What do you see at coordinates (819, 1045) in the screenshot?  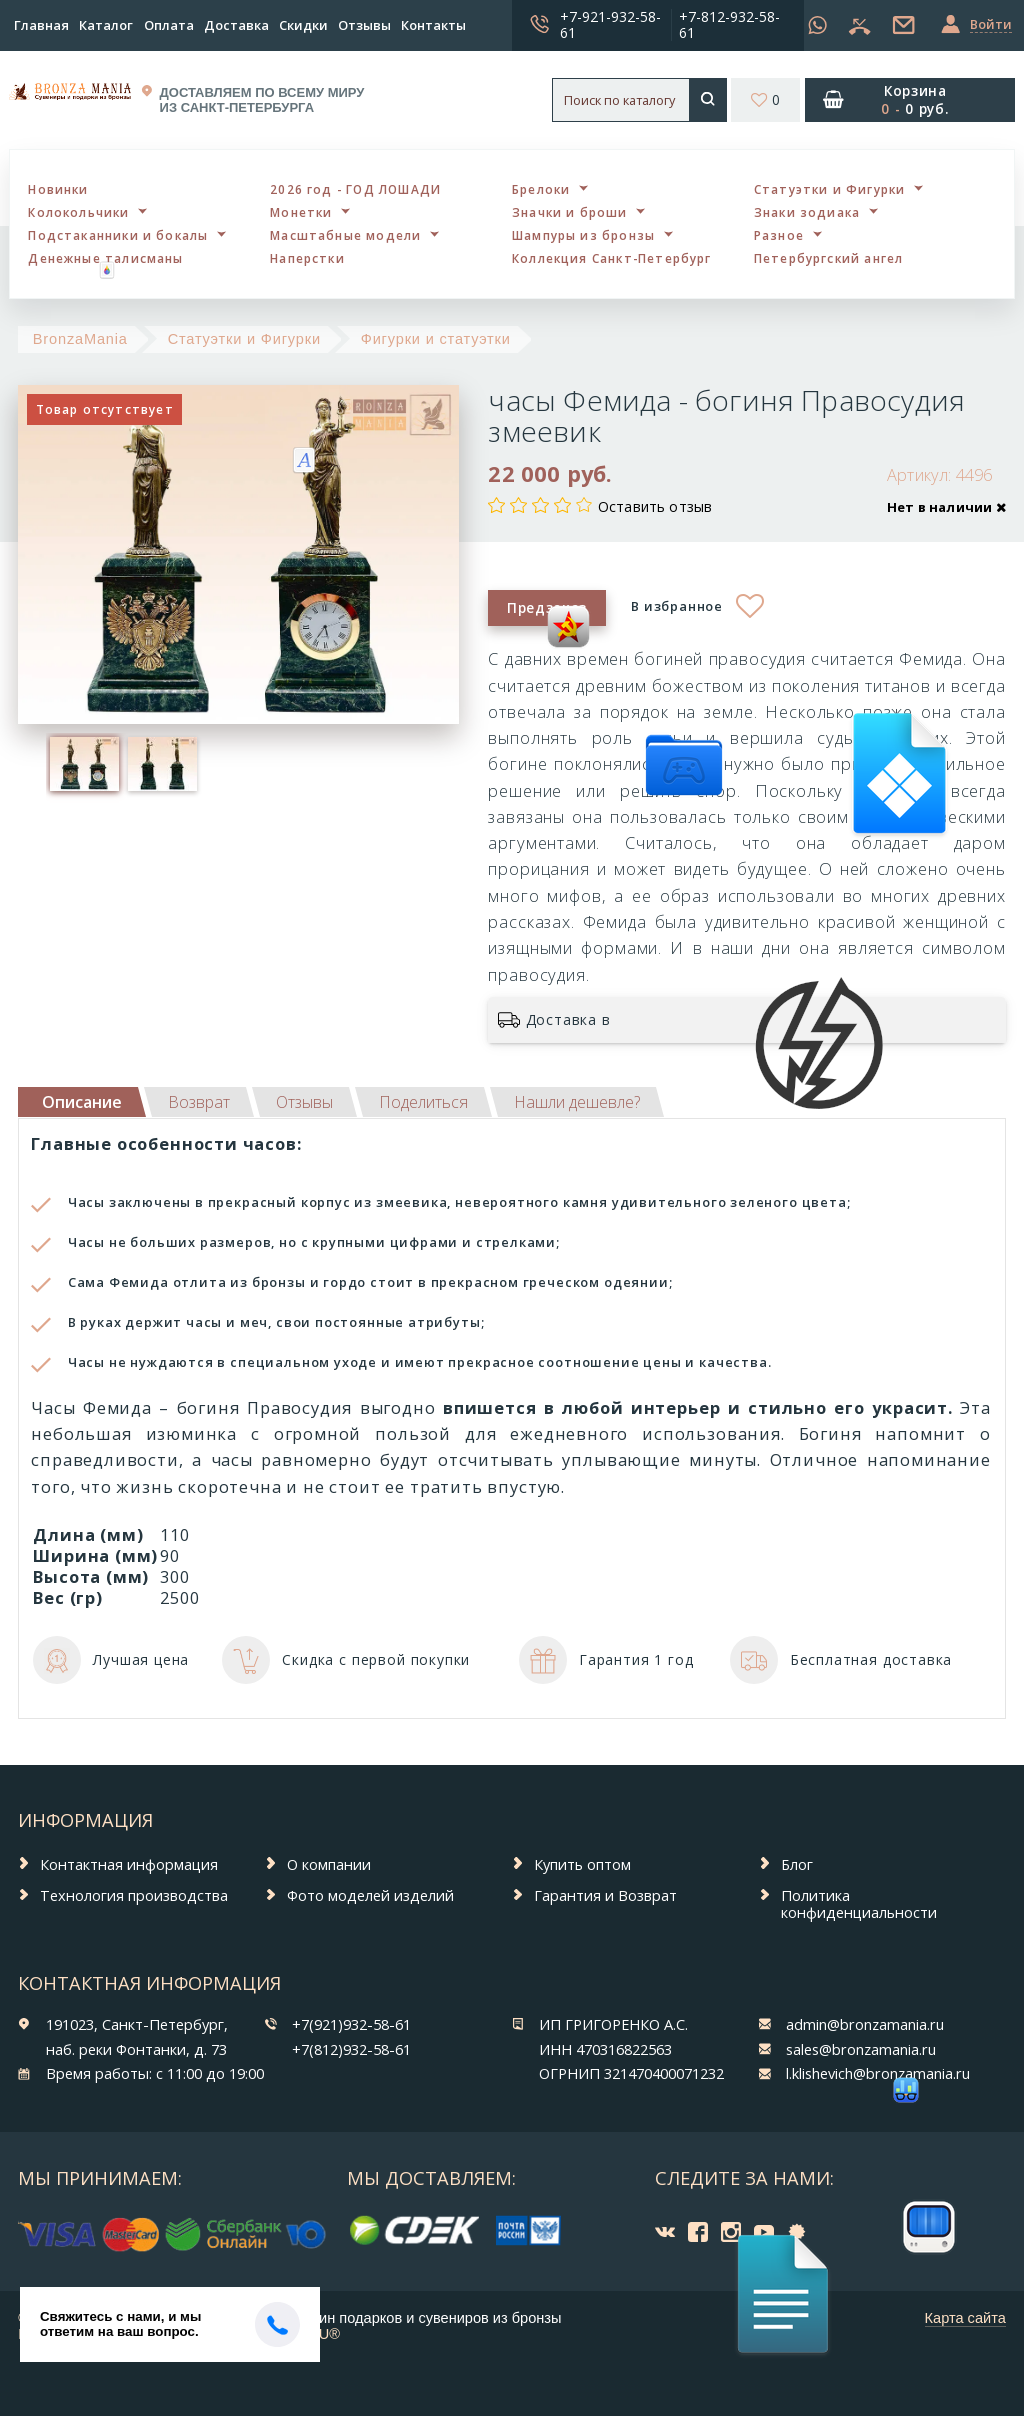 I see `access thunderbolt port settings` at bounding box center [819, 1045].